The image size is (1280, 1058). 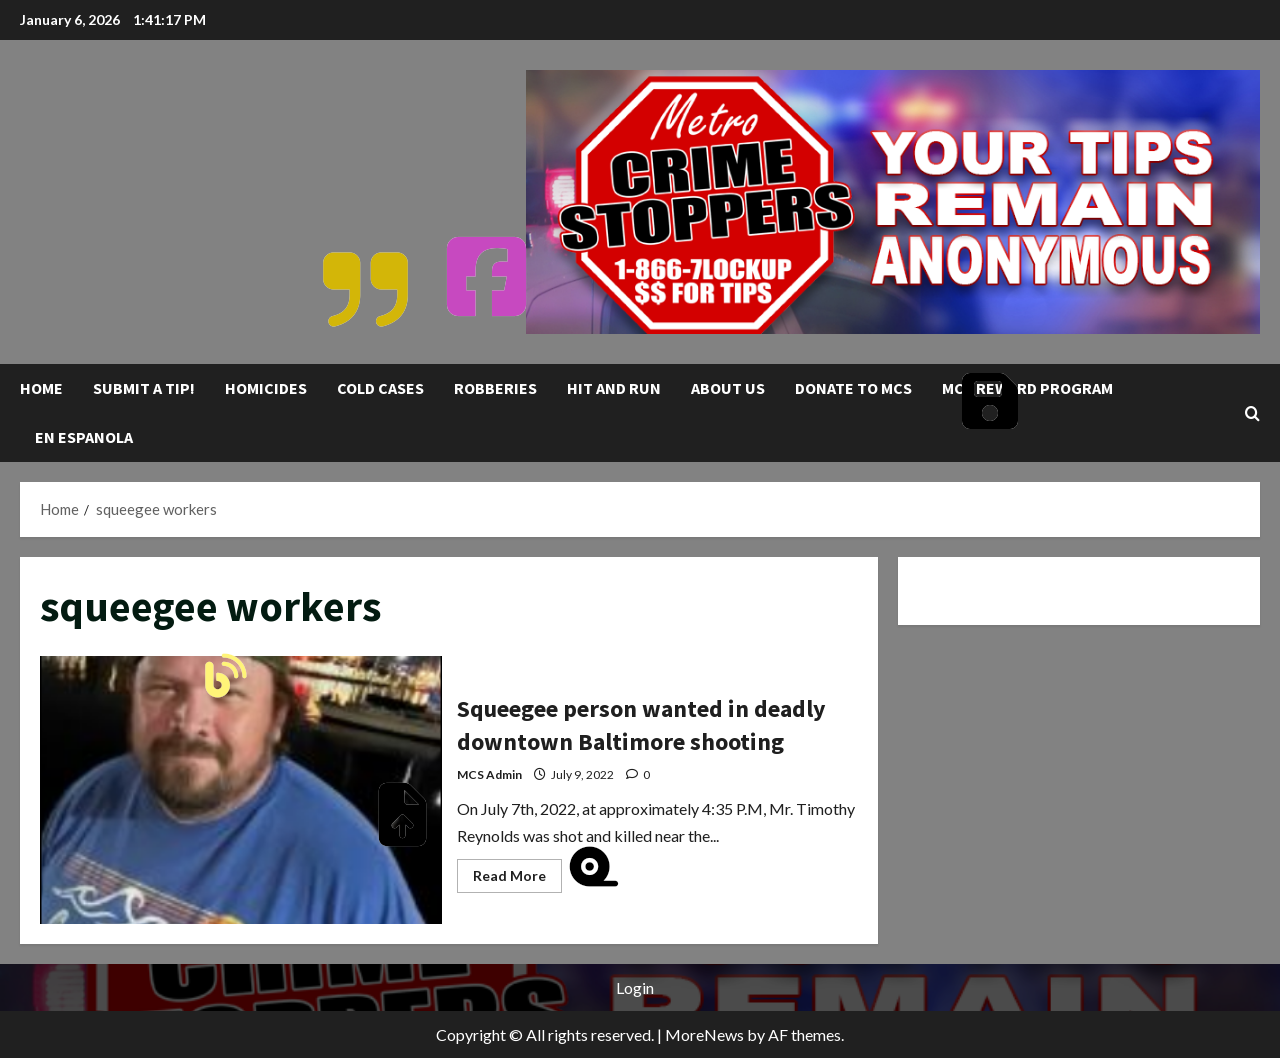 What do you see at coordinates (486, 276) in the screenshot?
I see `link to facebook profile or page` at bounding box center [486, 276].